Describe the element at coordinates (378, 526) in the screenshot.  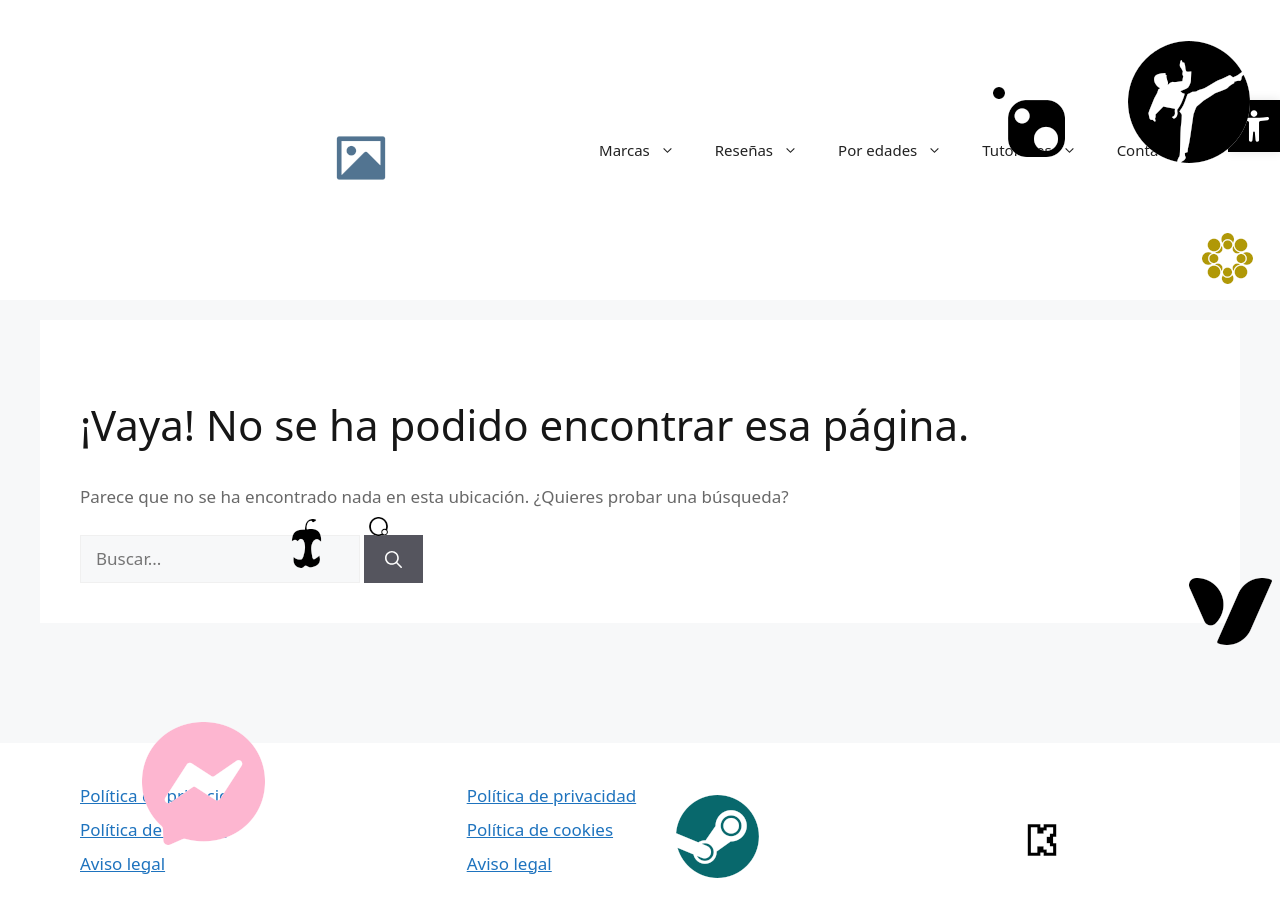
I see `oxygen brand logo` at that location.